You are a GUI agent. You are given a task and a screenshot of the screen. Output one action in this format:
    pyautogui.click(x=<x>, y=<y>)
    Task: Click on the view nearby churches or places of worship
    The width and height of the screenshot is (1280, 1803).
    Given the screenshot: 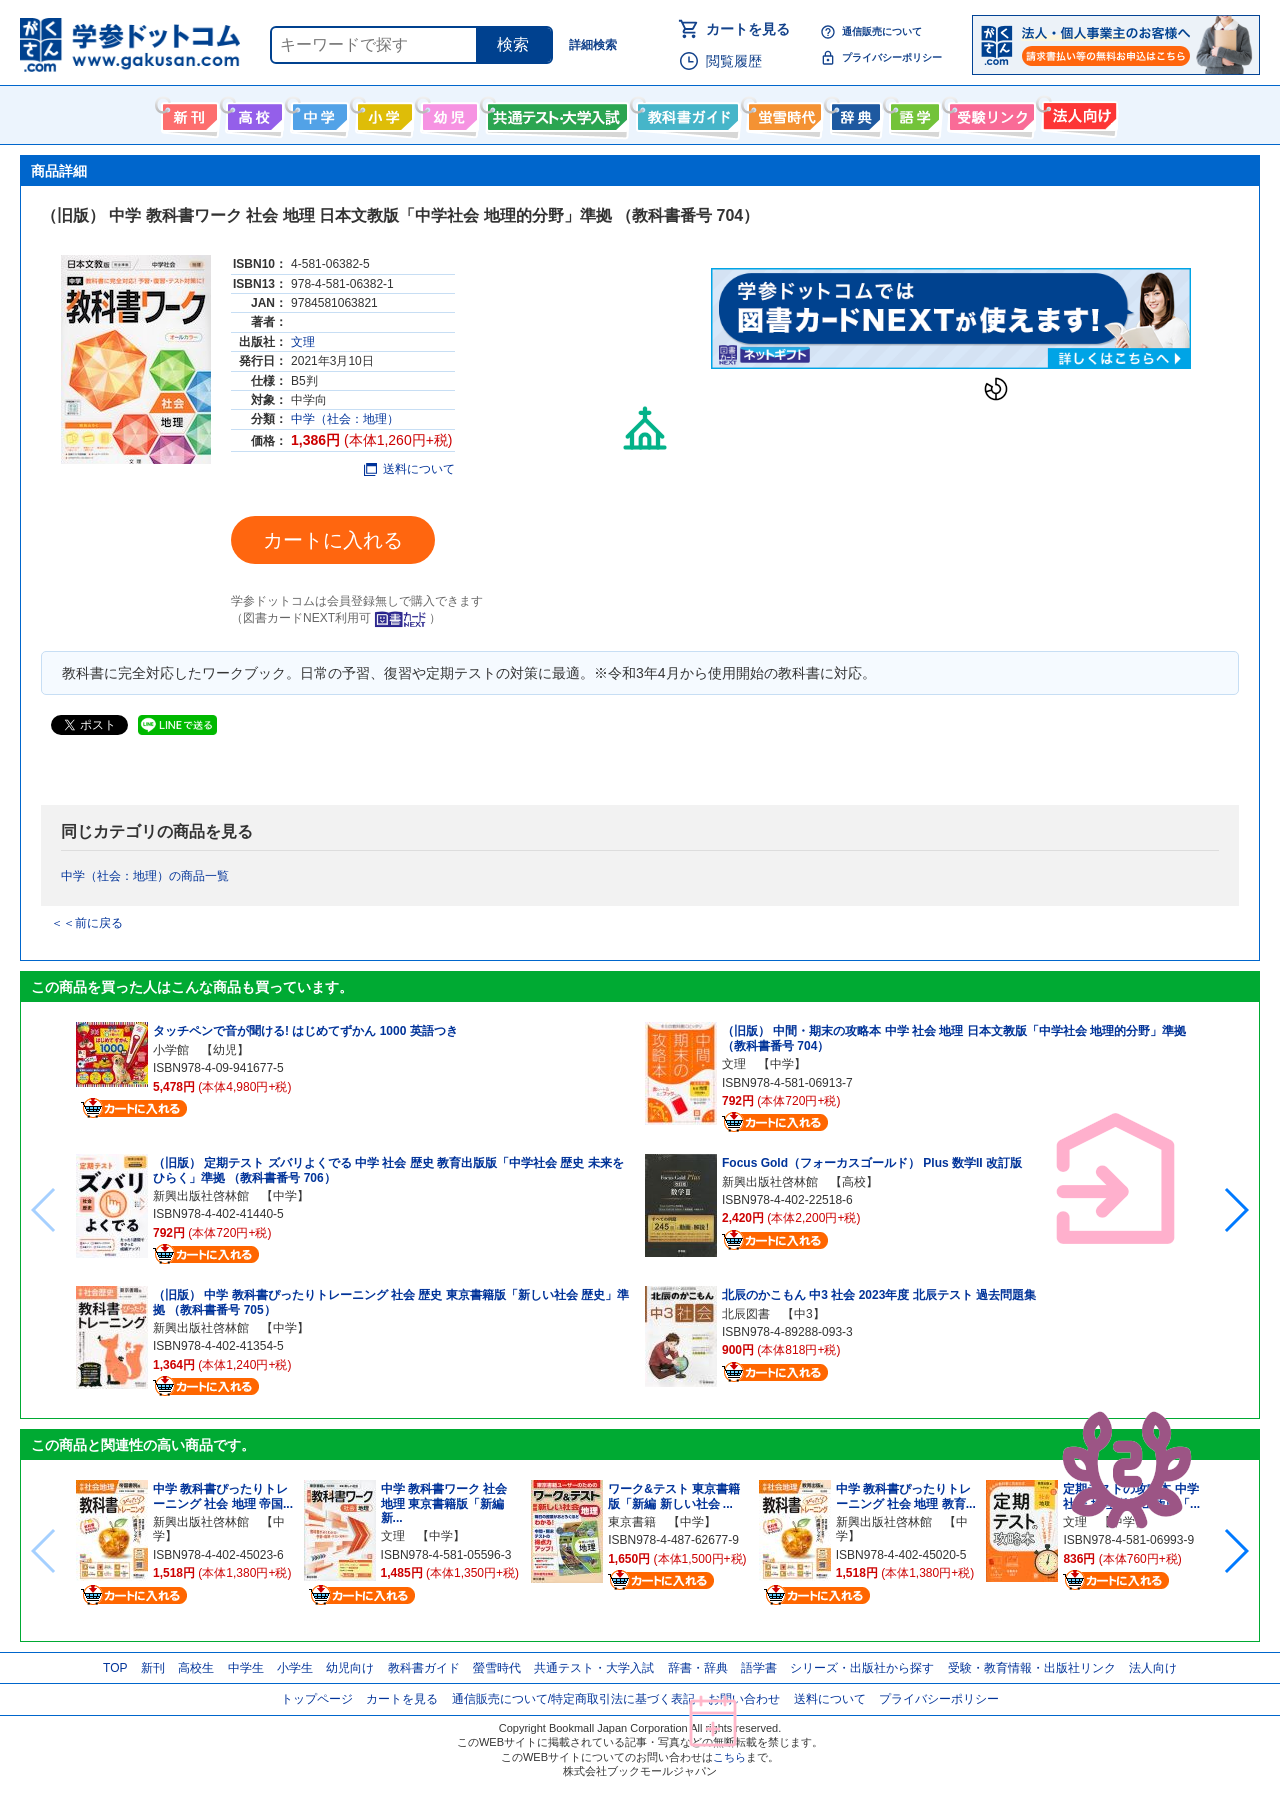 What is the action you would take?
    pyautogui.click(x=645, y=428)
    